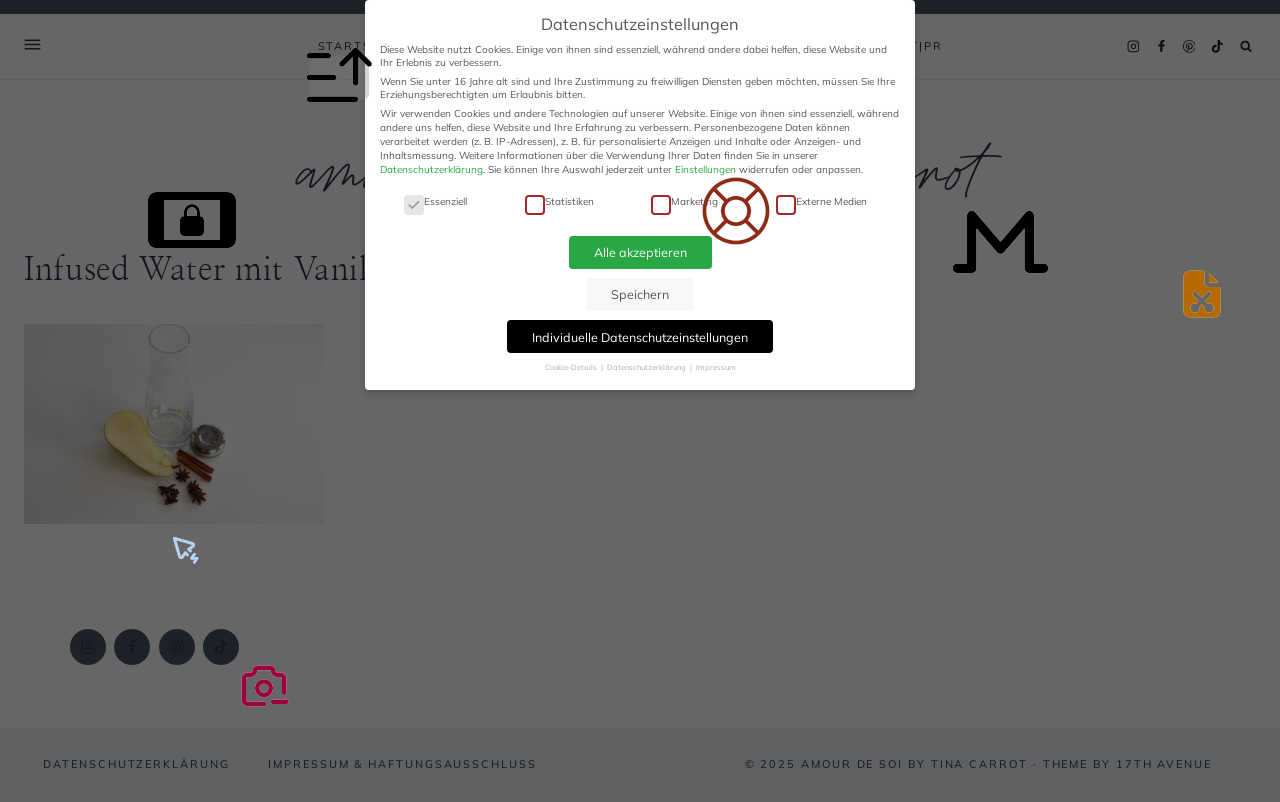 This screenshot has height=802, width=1280. Describe the element at coordinates (336, 77) in the screenshot. I see `sort items in descending order` at that location.